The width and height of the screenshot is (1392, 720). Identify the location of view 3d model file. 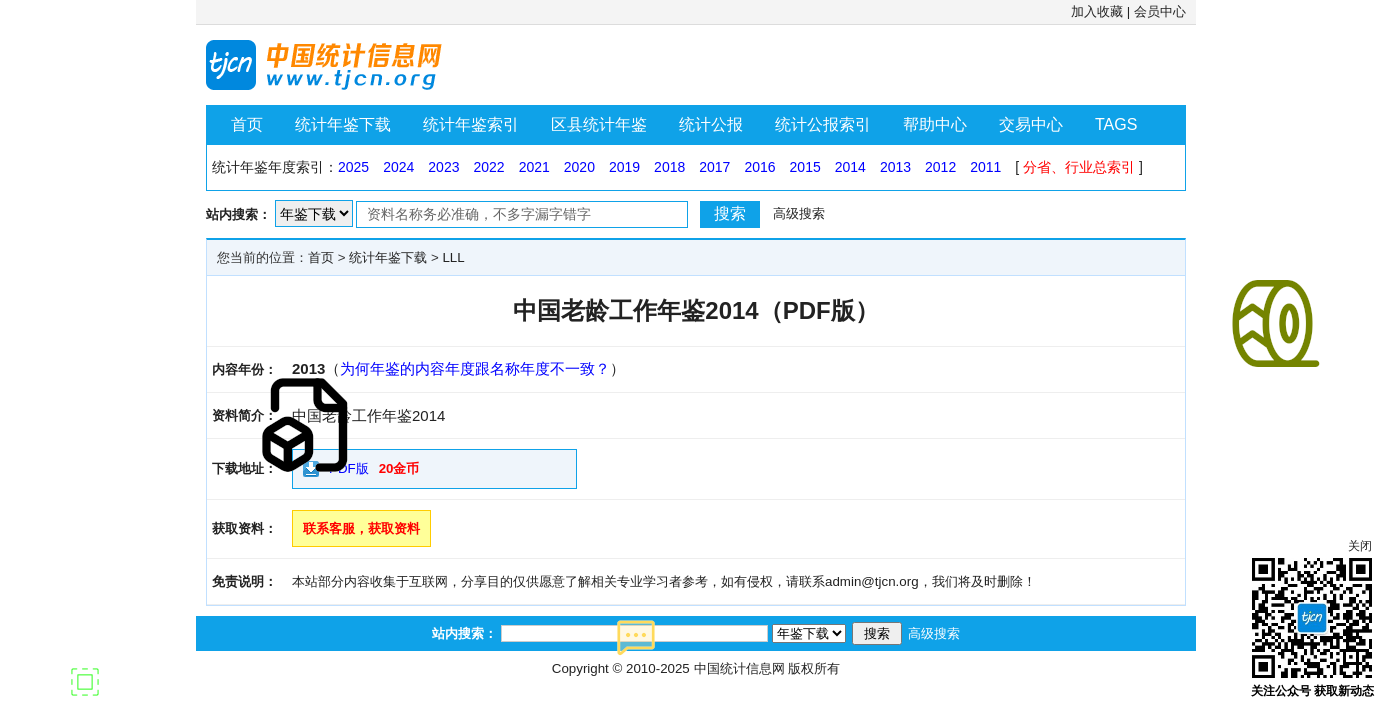
(309, 425).